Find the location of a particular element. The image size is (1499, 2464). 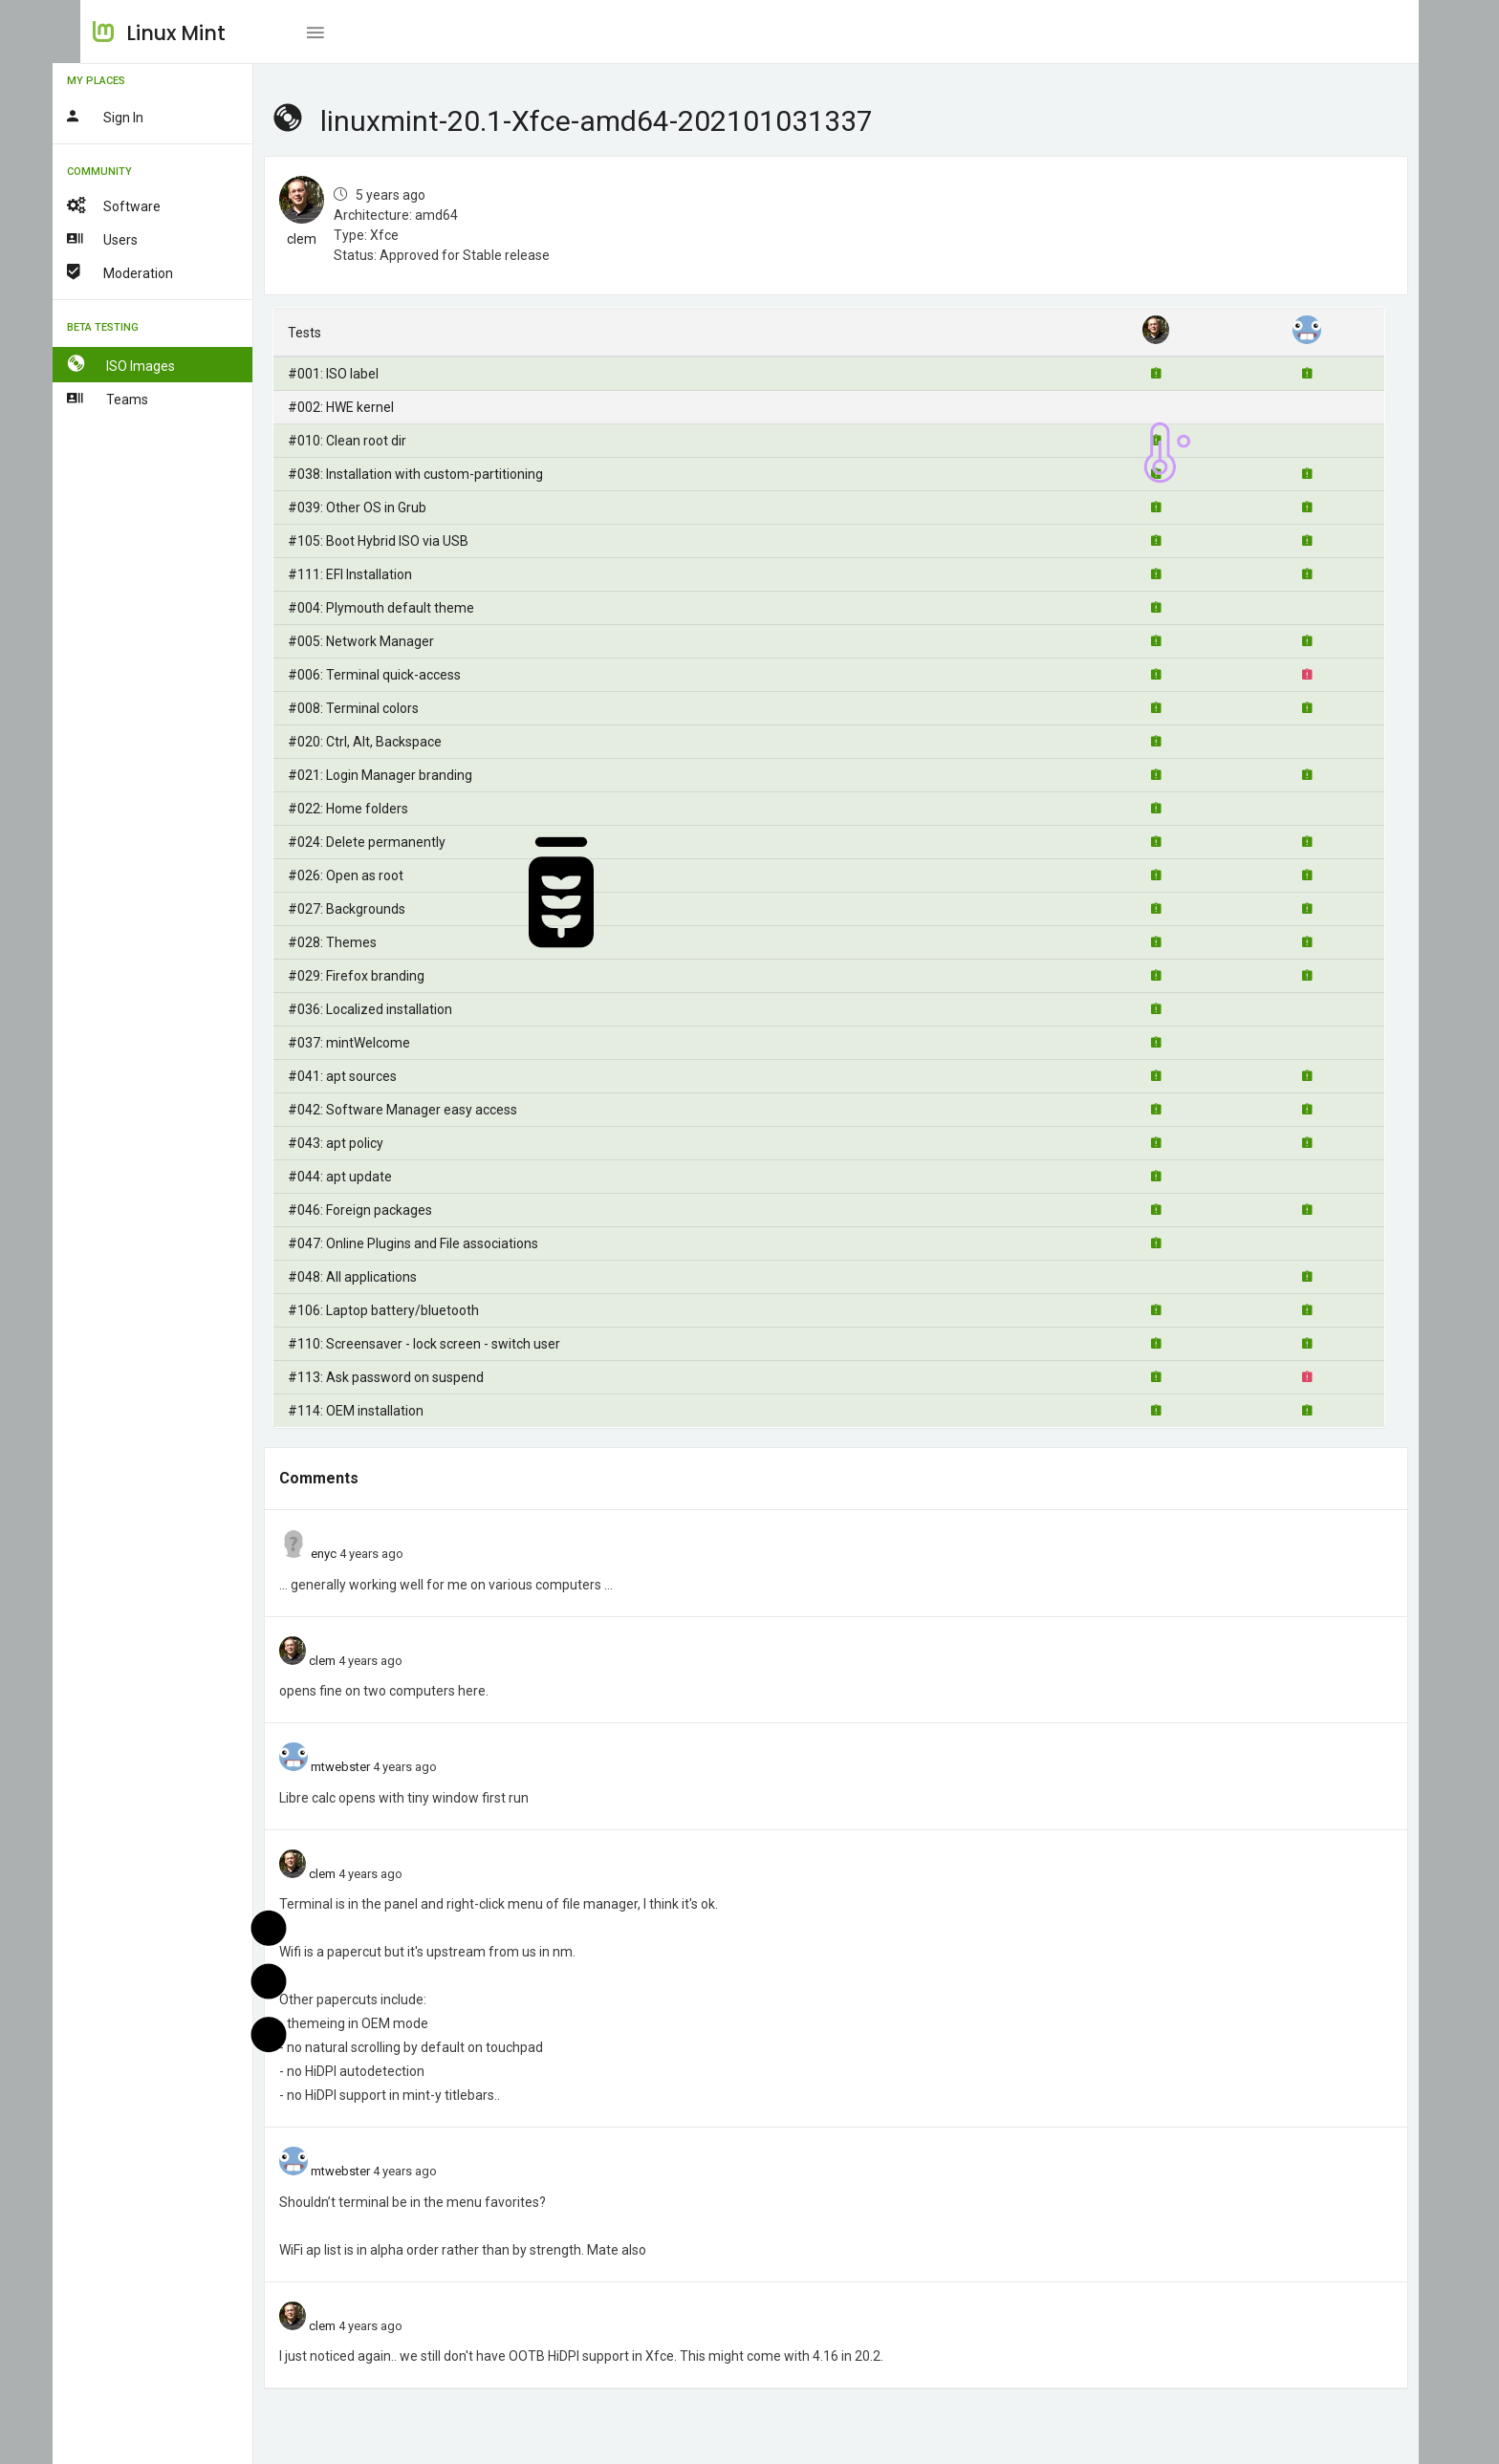

open more options menu is located at coordinates (269, 1981).